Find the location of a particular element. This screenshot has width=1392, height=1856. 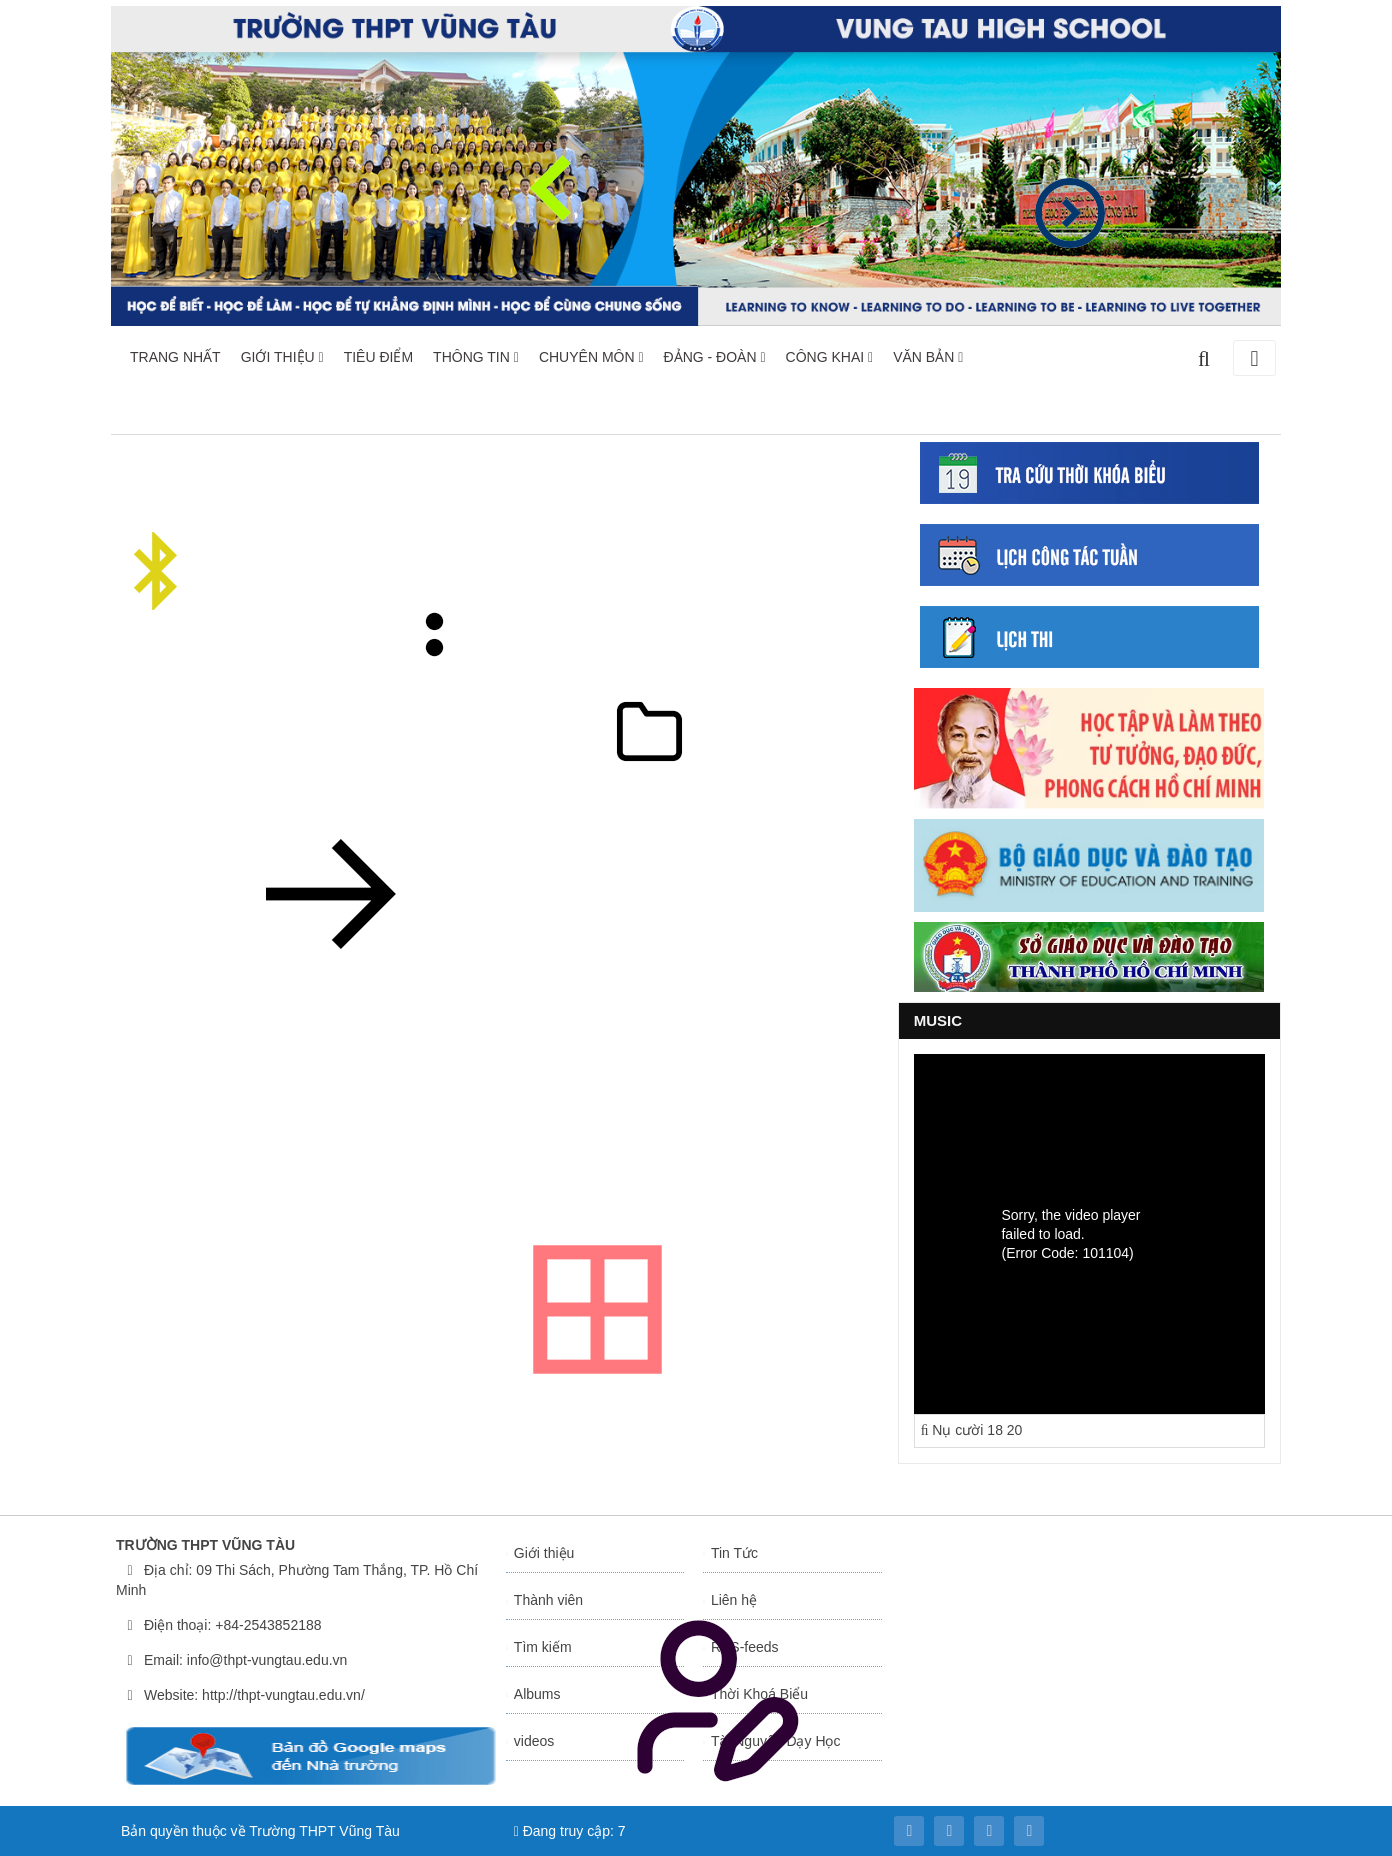

access more options or actions is located at coordinates (434, 634).